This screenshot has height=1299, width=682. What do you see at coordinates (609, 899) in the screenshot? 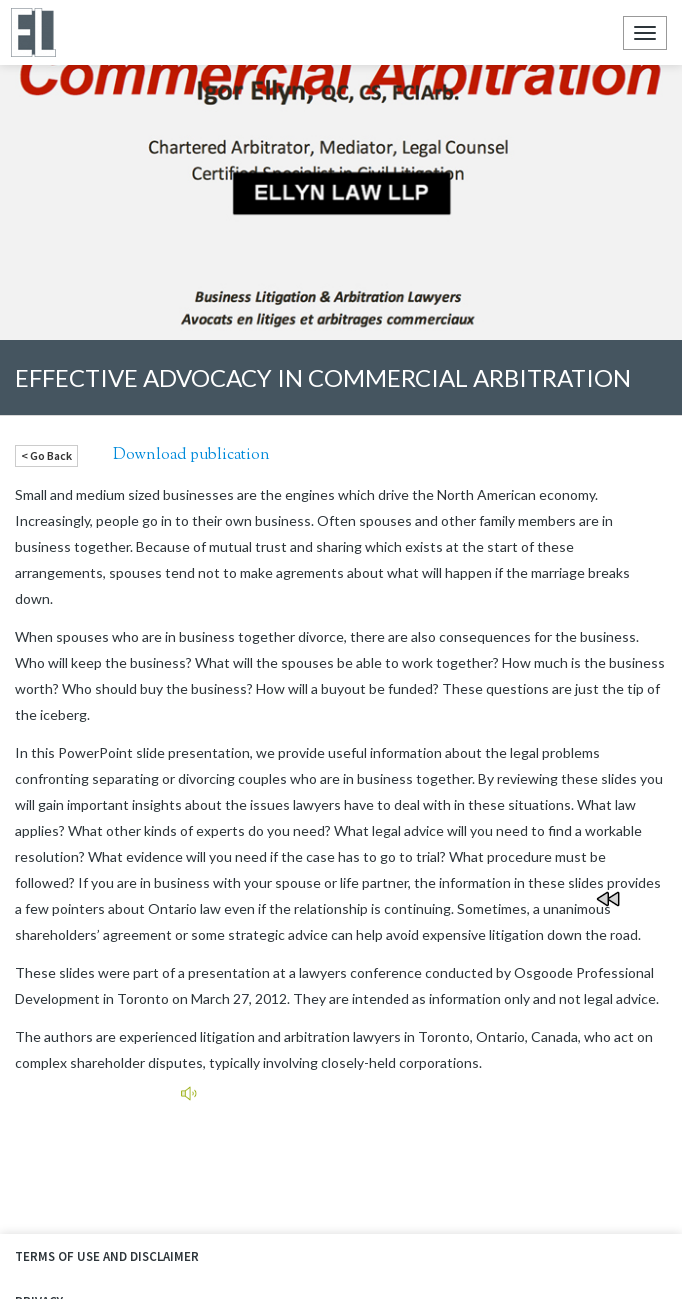
I see `rewind or skip backward in media playback` at bounding box center [609, 899].